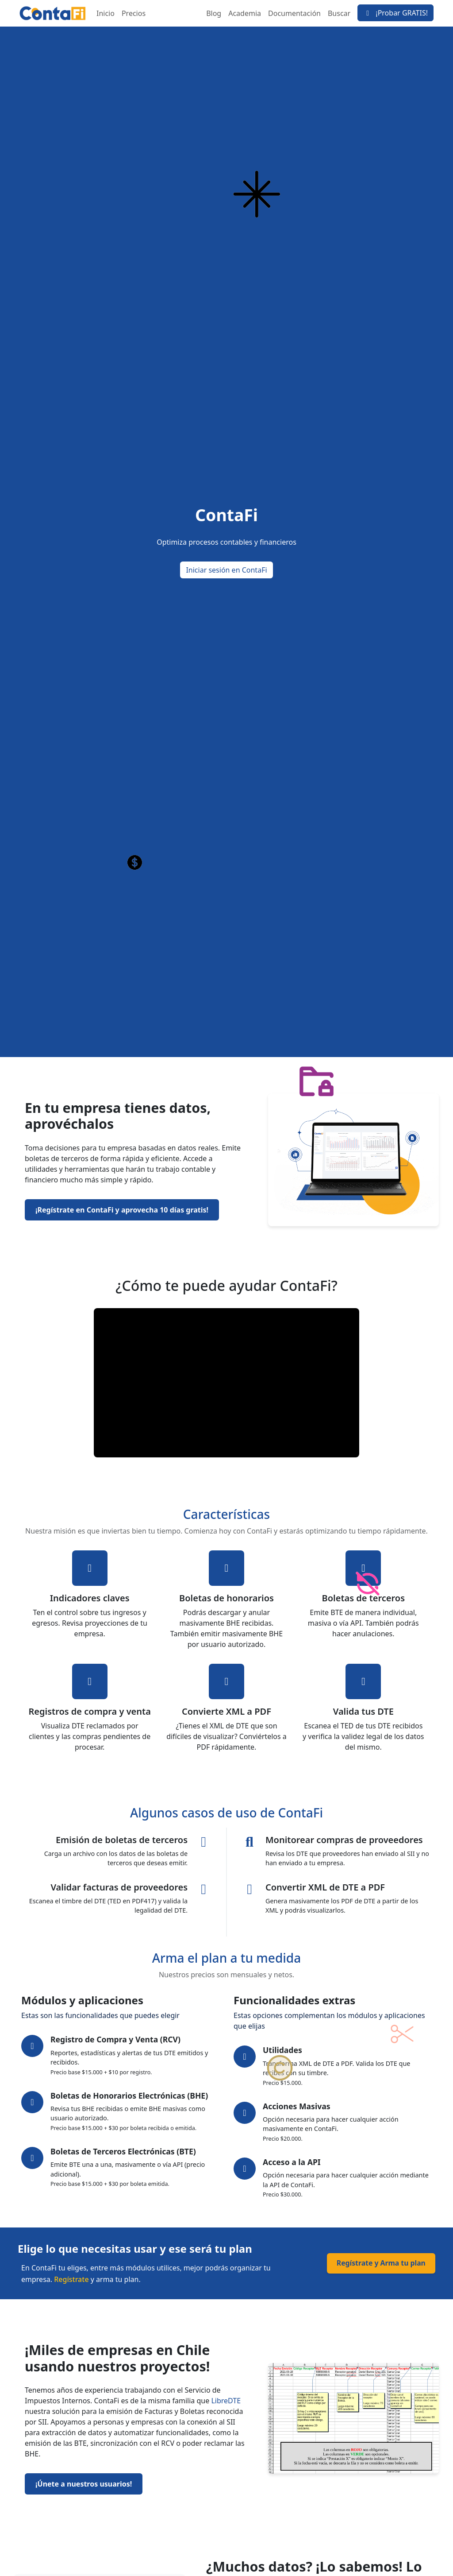 This screenshot has width=453, height=2576. I want to click on view account balance or financial information, so click(134, 862).